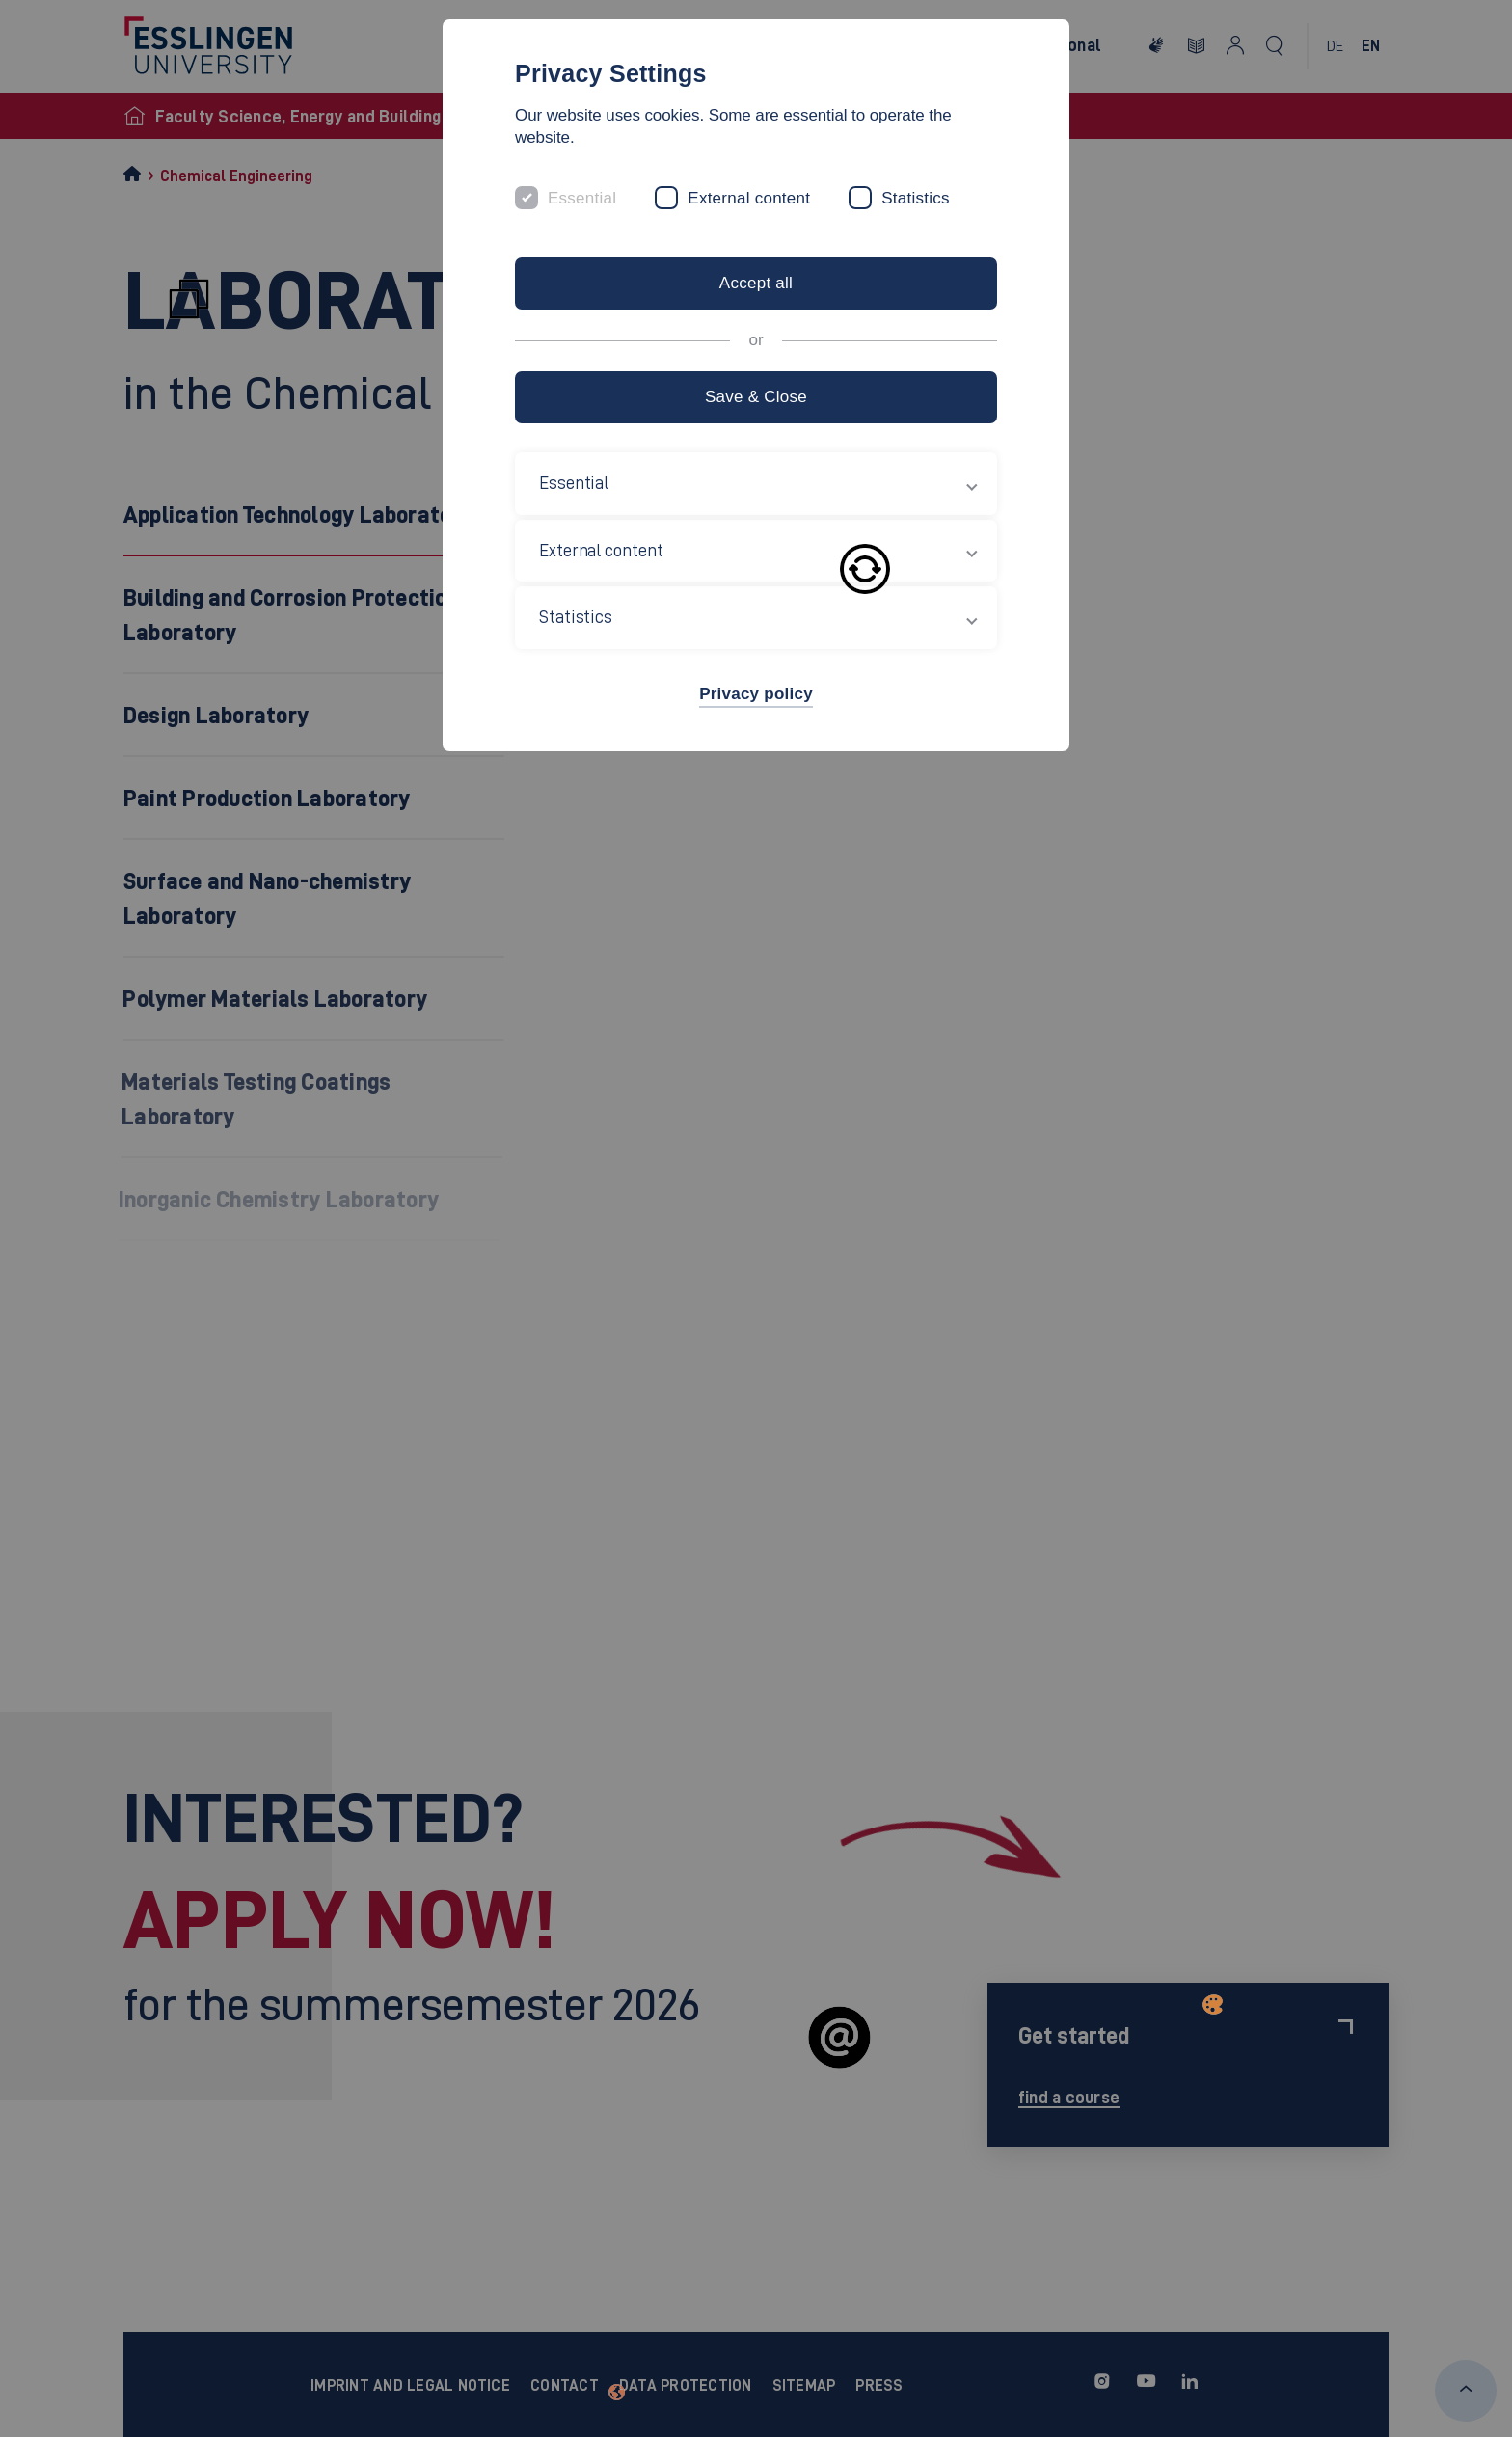  What do you see at coordinates (1212, 2004) in the screenshot?
I see `open color picker or theme settings` at bounding box center [1212, 2004].